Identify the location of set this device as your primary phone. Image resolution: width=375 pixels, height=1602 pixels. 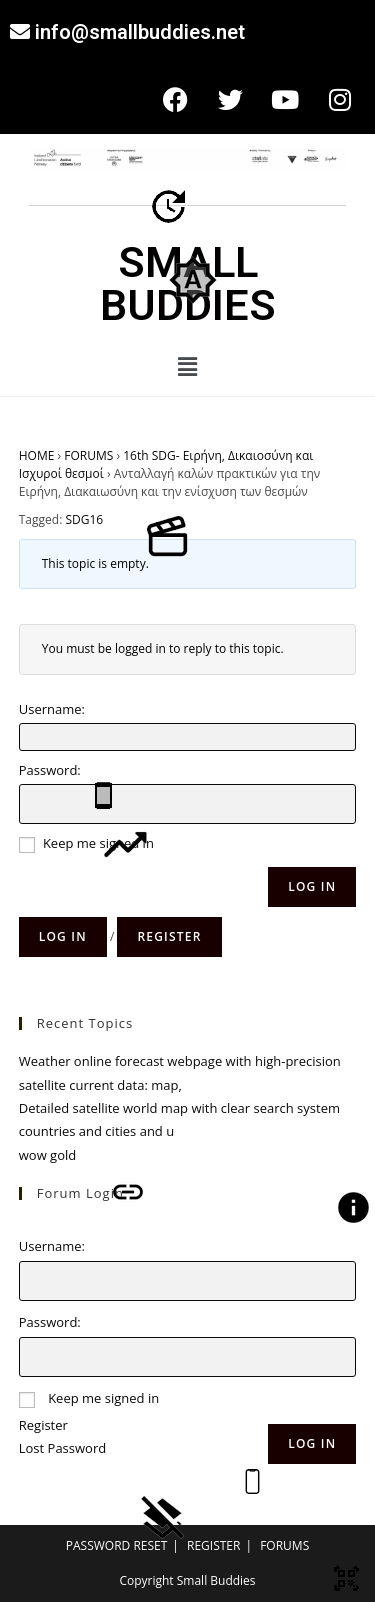
(103, 795).